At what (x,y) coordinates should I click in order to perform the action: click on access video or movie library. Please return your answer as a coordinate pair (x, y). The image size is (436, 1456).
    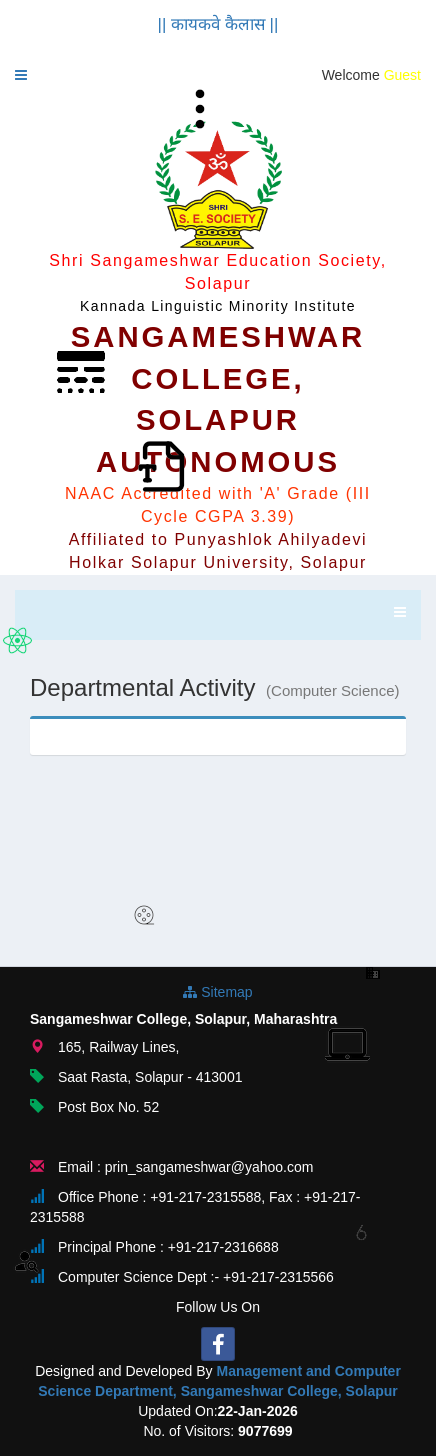
    Looking at the image, I should click on (144, 915).